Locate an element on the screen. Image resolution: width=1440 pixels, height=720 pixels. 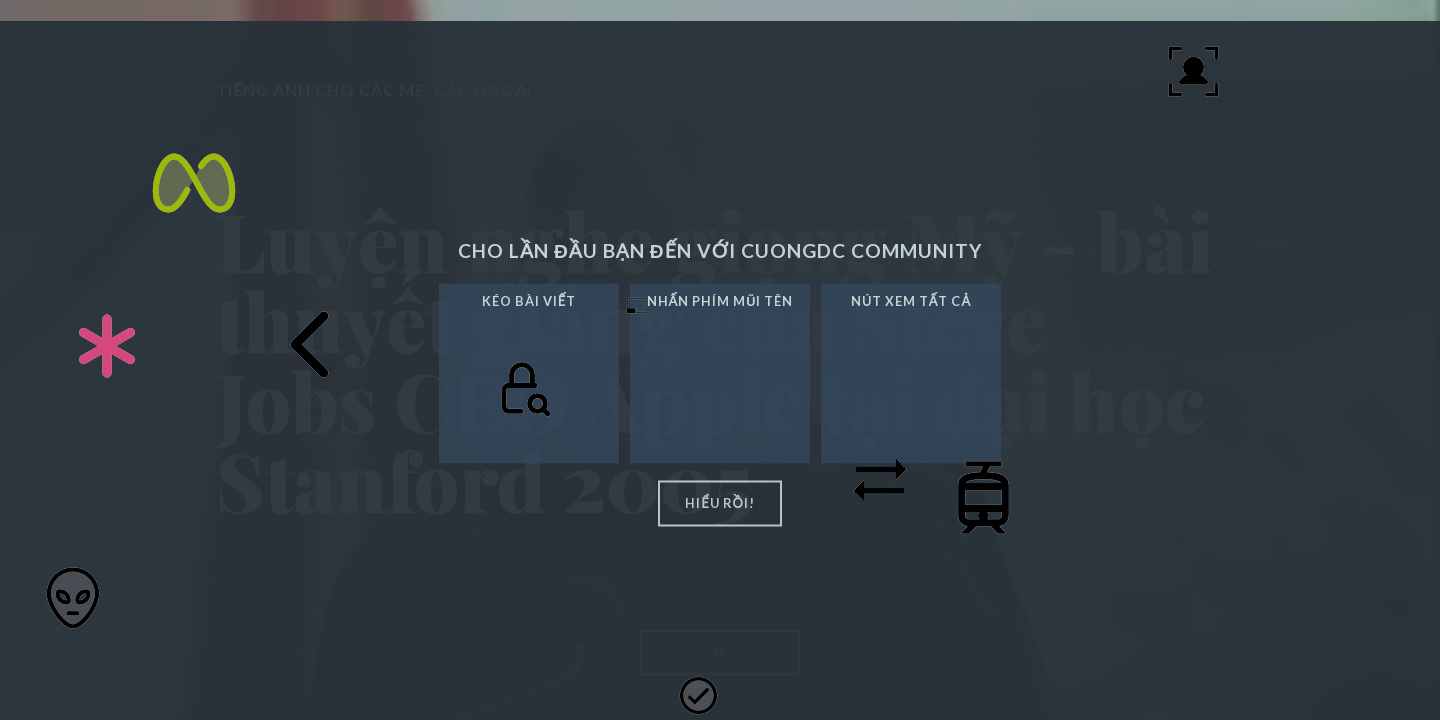
Meta company logo is located at coordinates (194, 183).